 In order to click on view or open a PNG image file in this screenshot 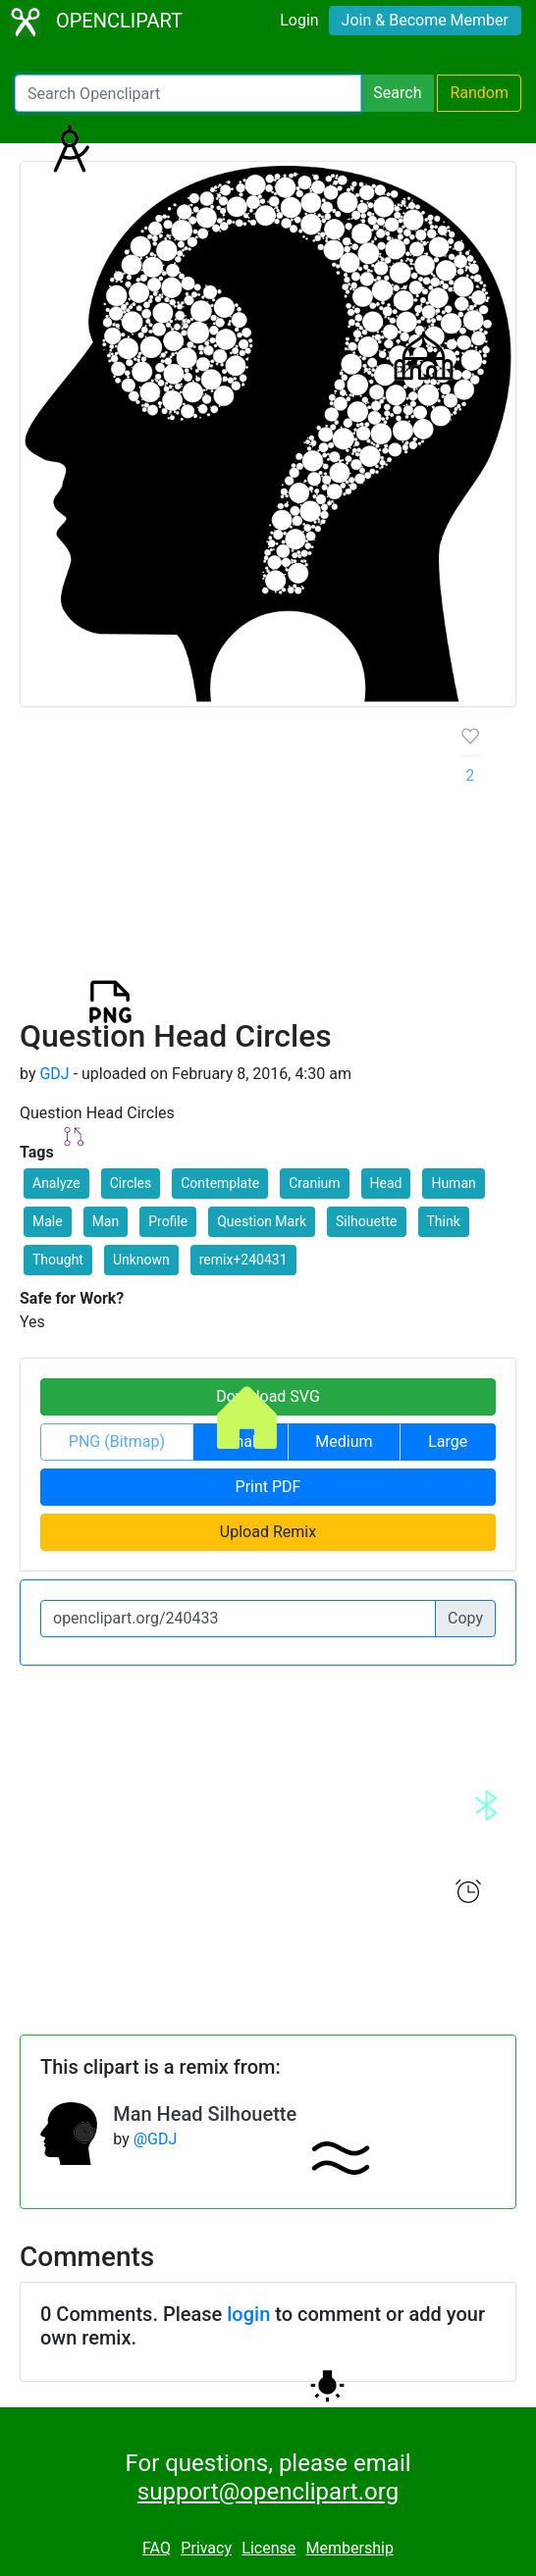, I will do `click(110, 1004)`.